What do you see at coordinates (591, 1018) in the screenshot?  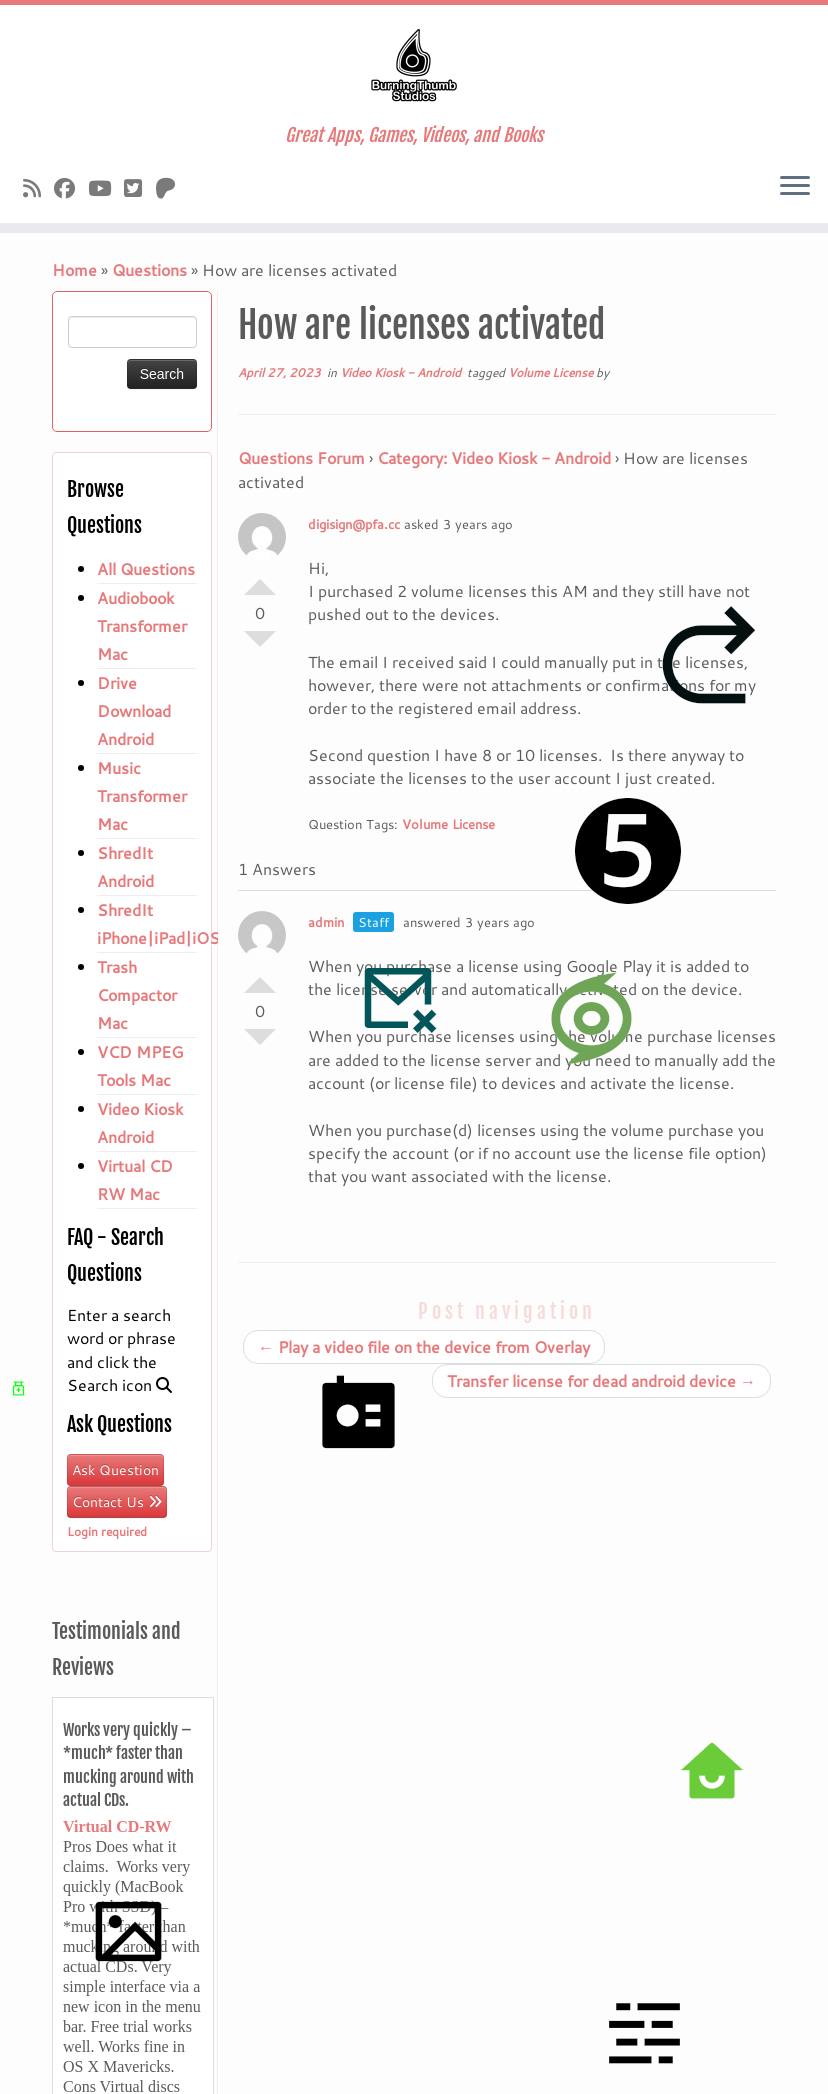 I see `indicates typhoon or hurricane weather alert` at bounding box center [591, 1018].